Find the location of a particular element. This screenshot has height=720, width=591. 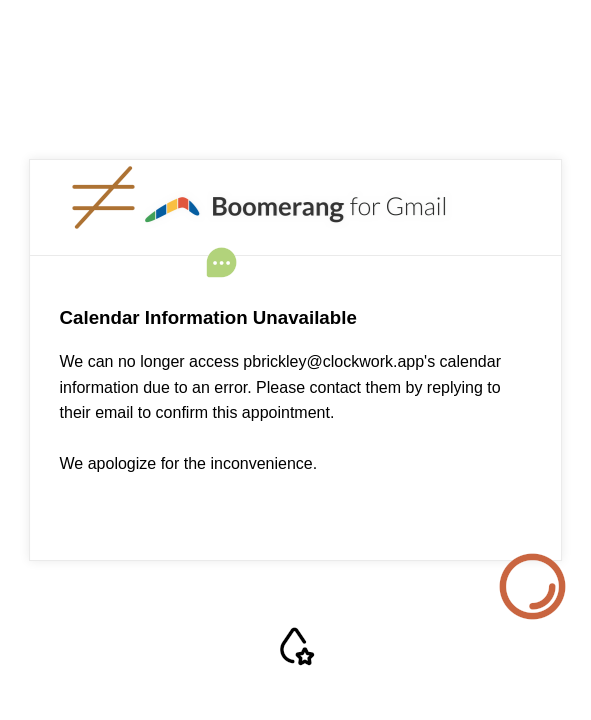

apply inner shadow effect to bottom-right corner is located at coordinates (532, 586).